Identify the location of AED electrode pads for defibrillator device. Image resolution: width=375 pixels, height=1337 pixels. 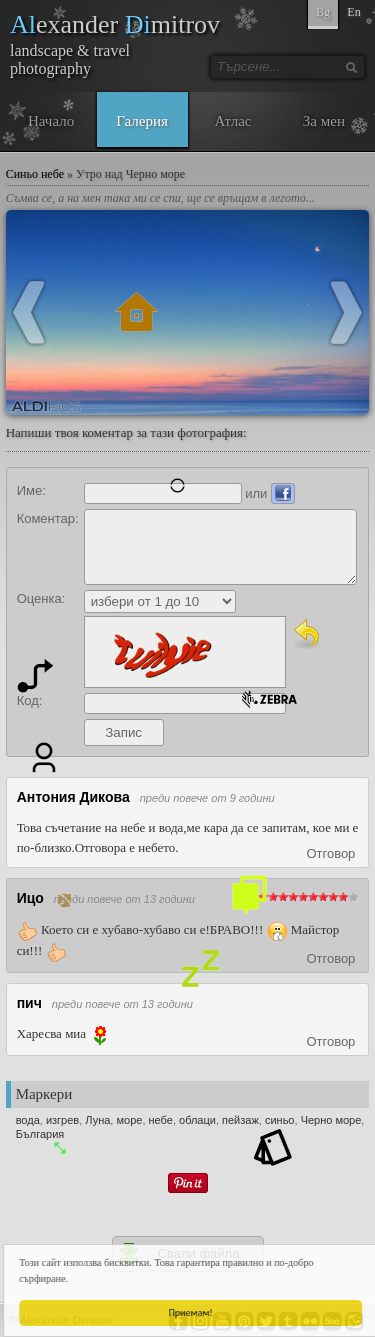
(249, 892).